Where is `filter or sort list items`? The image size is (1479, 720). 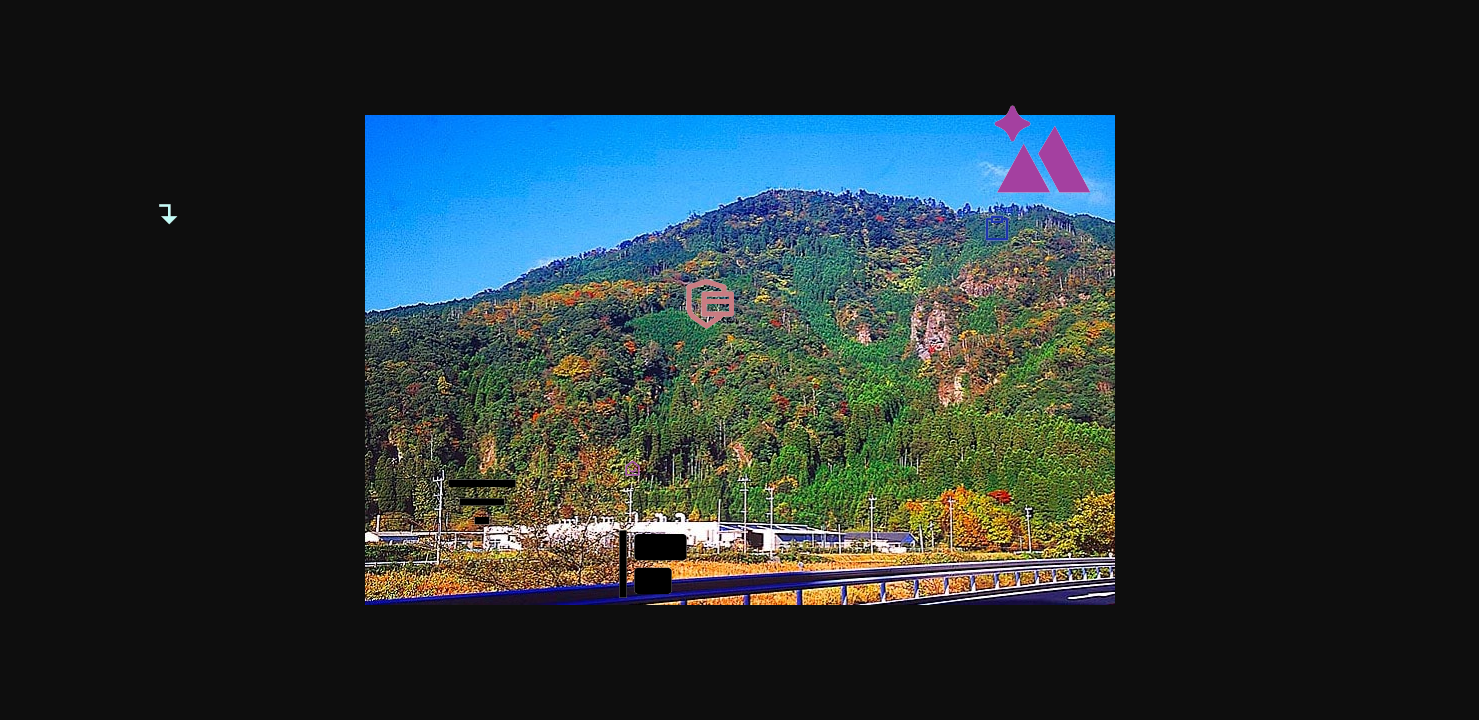 filter or sort list items is located at coordinates (482, 502).